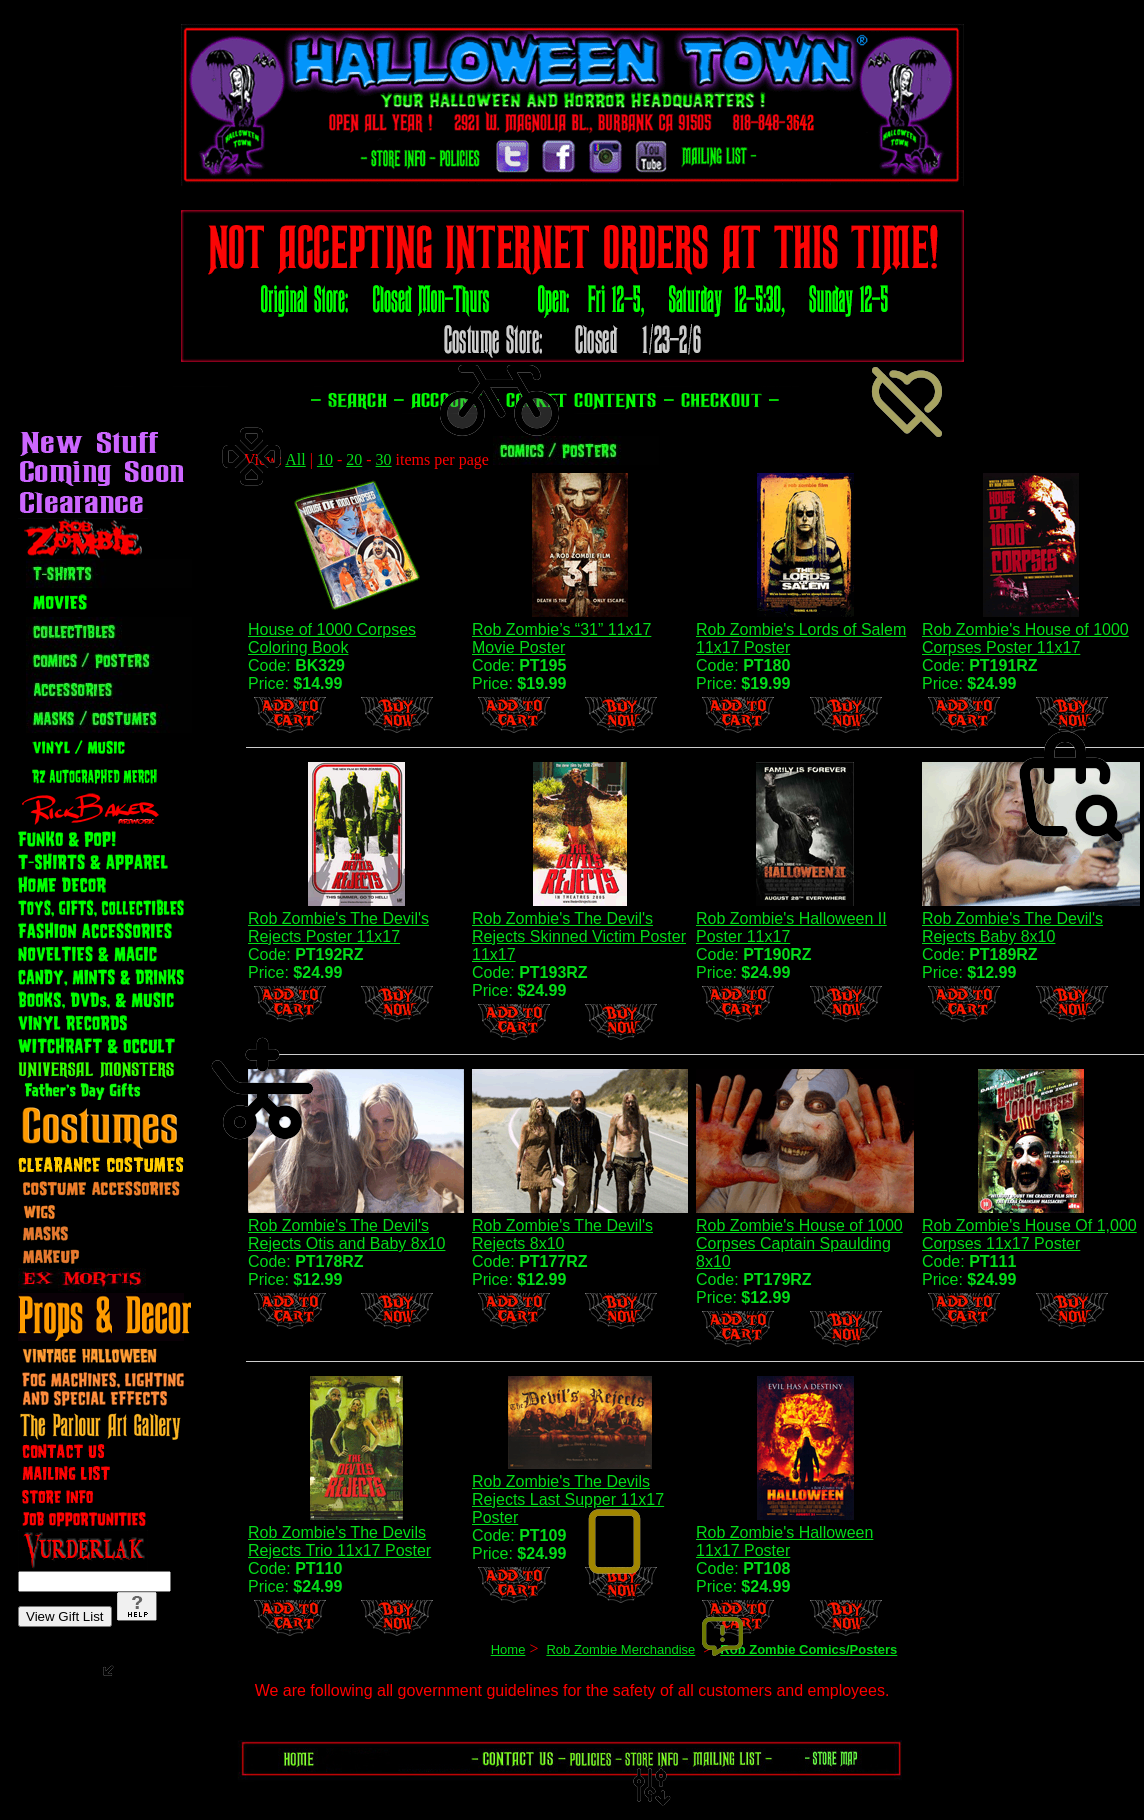 The width and height of the screenshot is (1144, 1820). What do you see at coordinates (499, 398) in the screenshot?
I see `access bike-sharing or cycling services` at bounding box center [499, 398].